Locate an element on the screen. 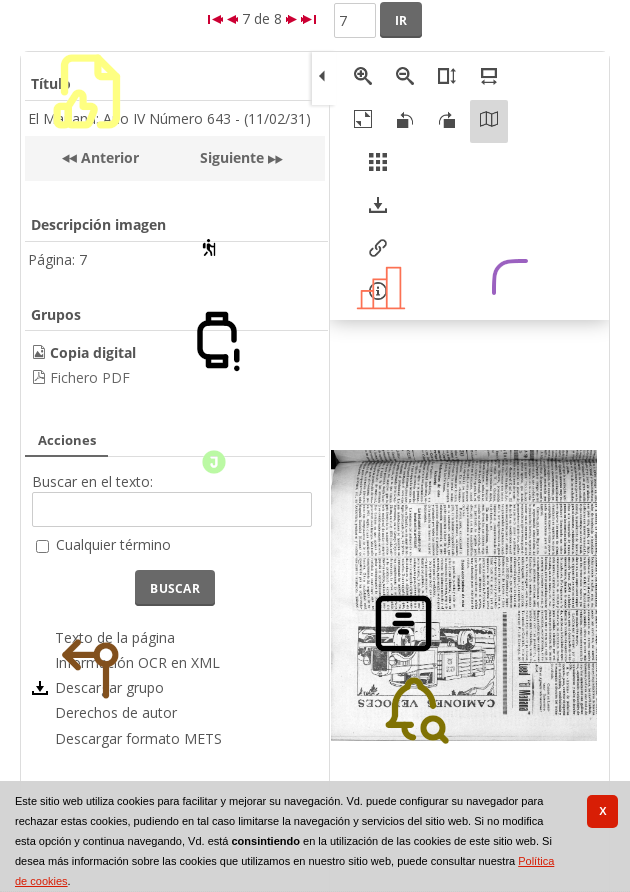  like or approve a document is located at coordinates (90, 91).